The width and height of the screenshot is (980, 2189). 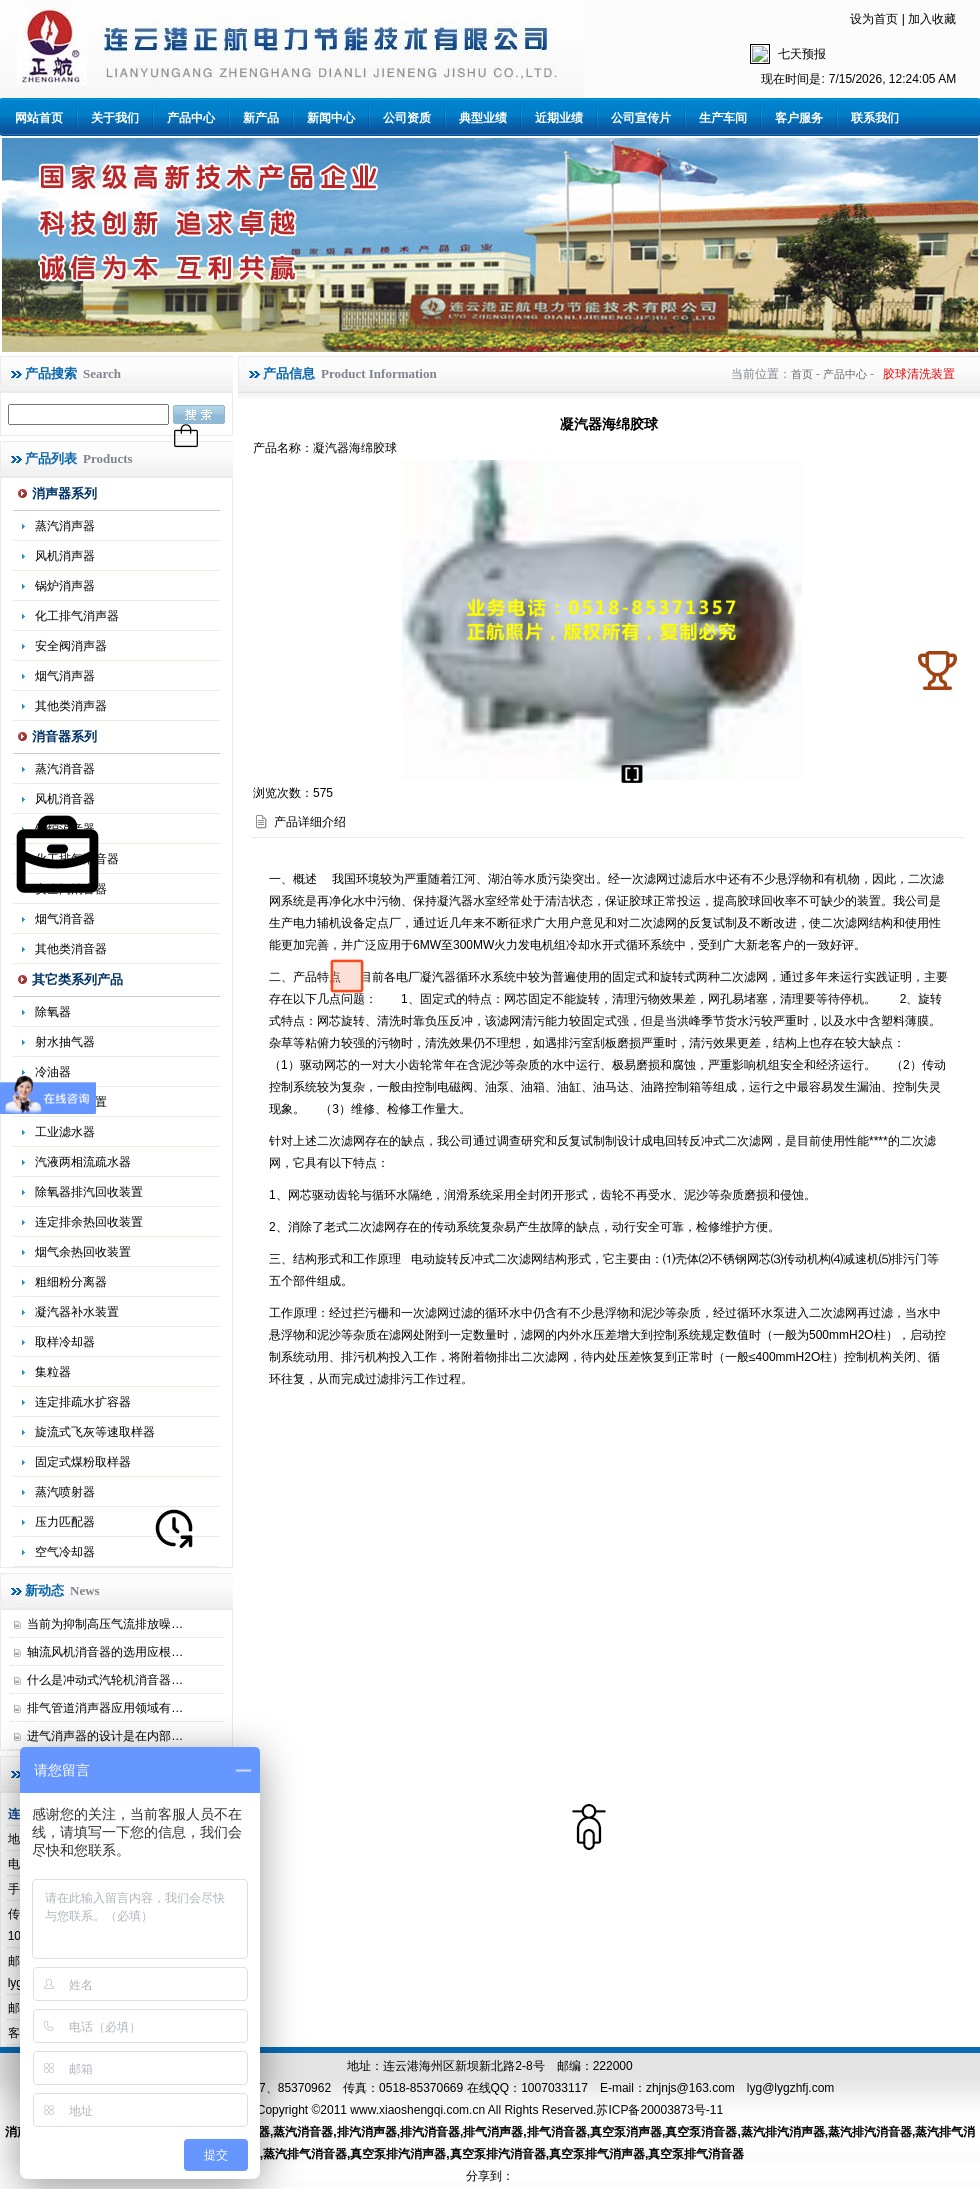 What do you see at coordinates (589, 1827) in the screenshot?
I see `select moped or scooter as transportation mode` at bounding box center [589, 1827].